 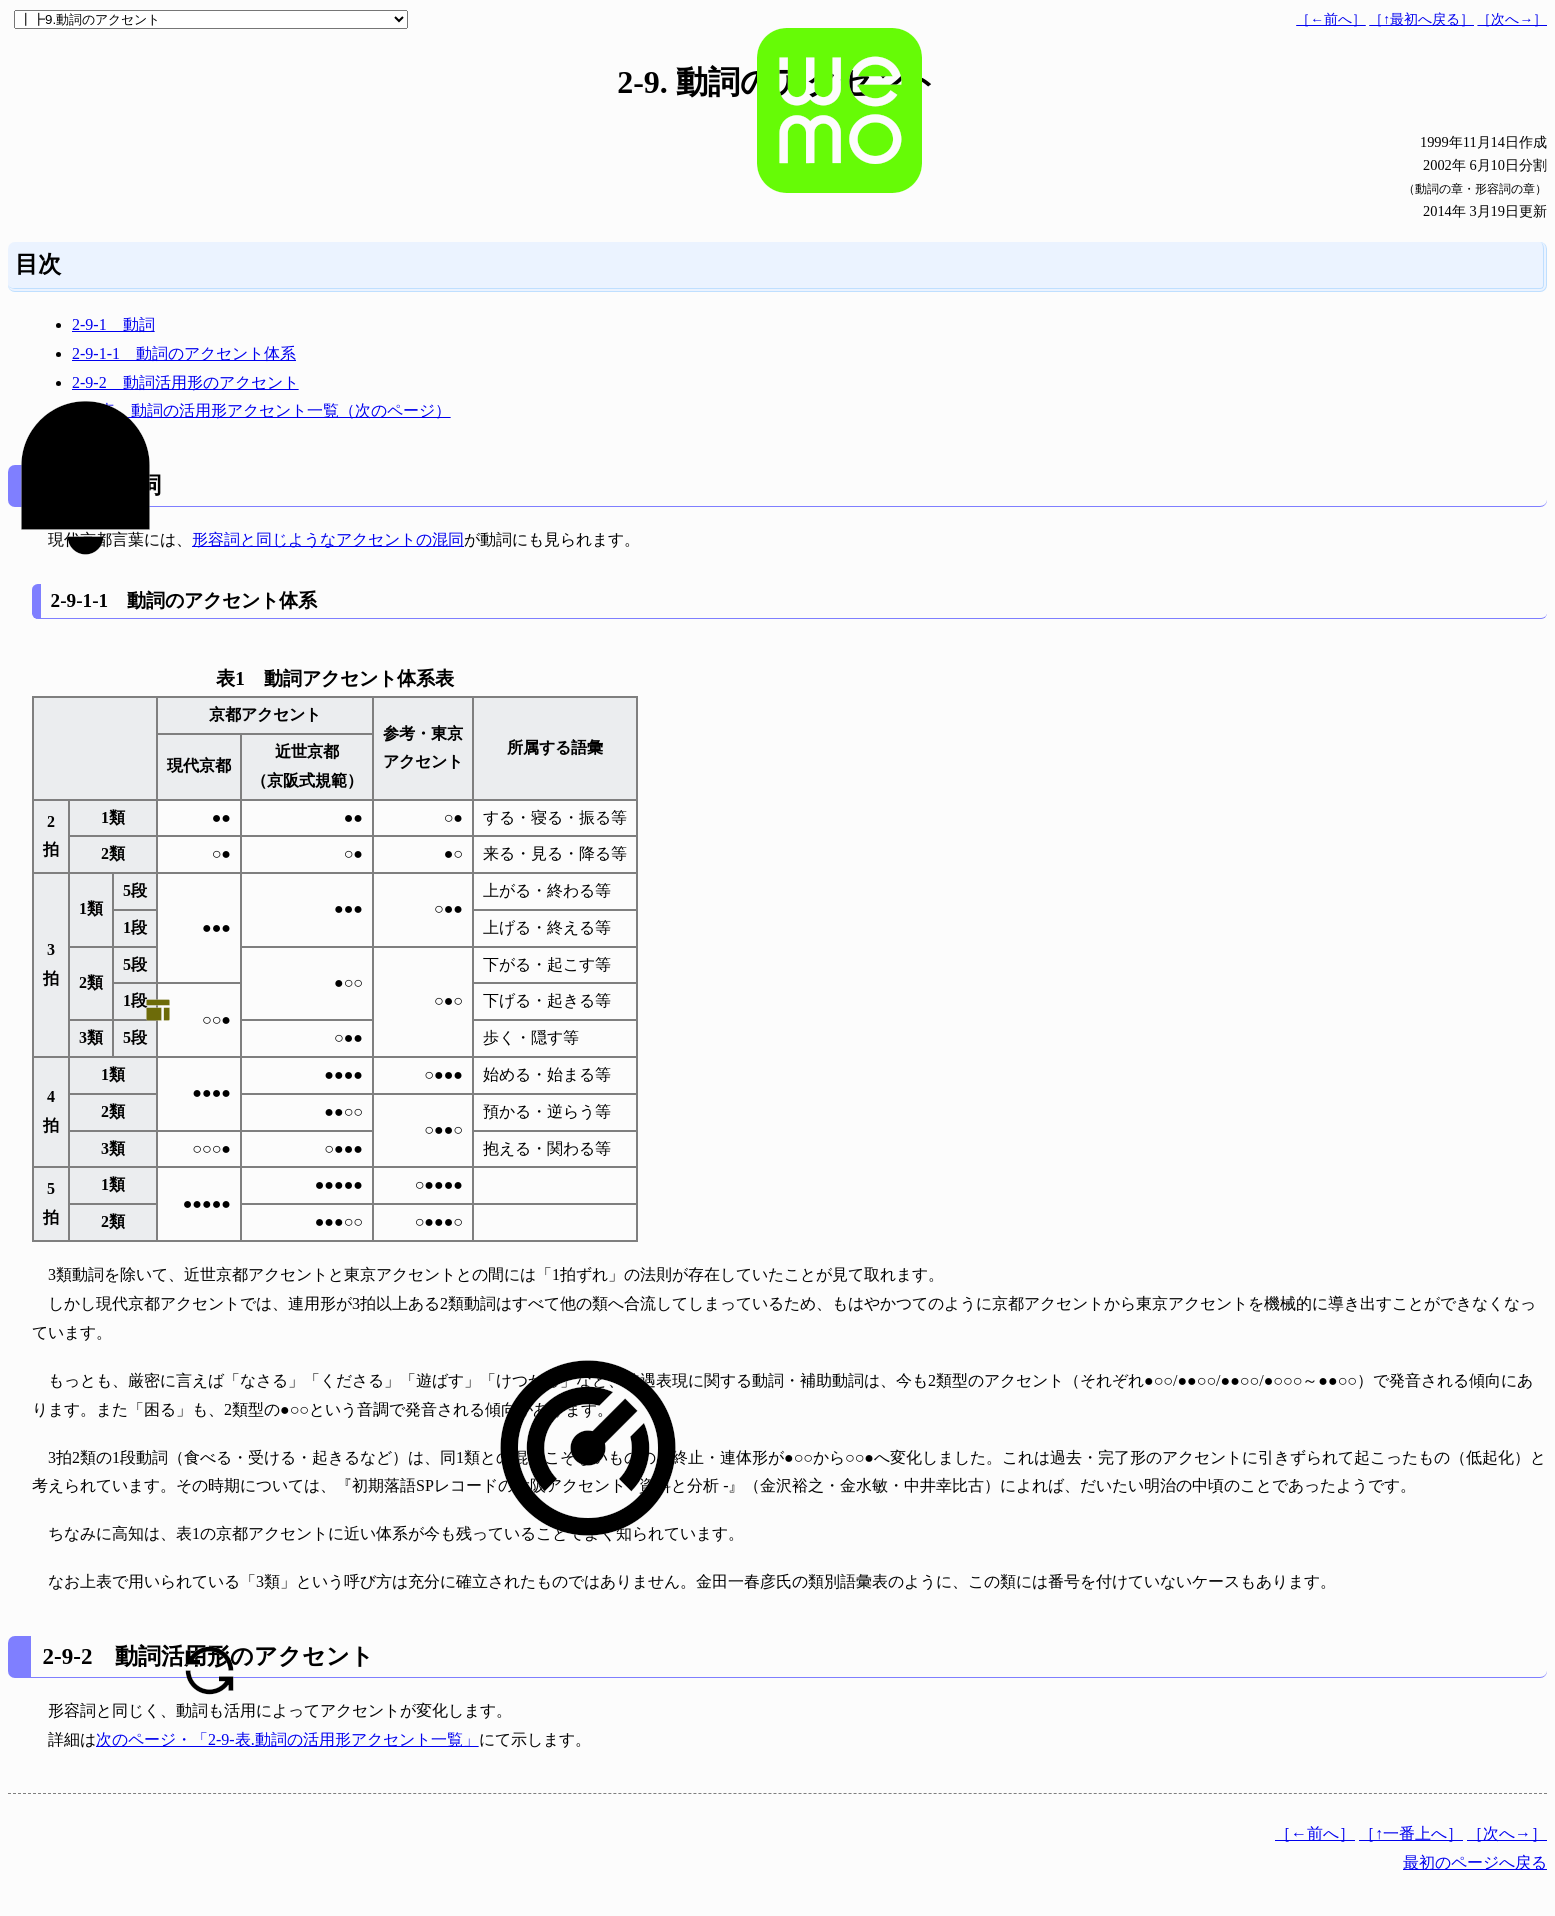 What do you see at coordinates (588, 1448) in the screenshot?
I see `access the dashboard` at bounding box center [588, 1448].